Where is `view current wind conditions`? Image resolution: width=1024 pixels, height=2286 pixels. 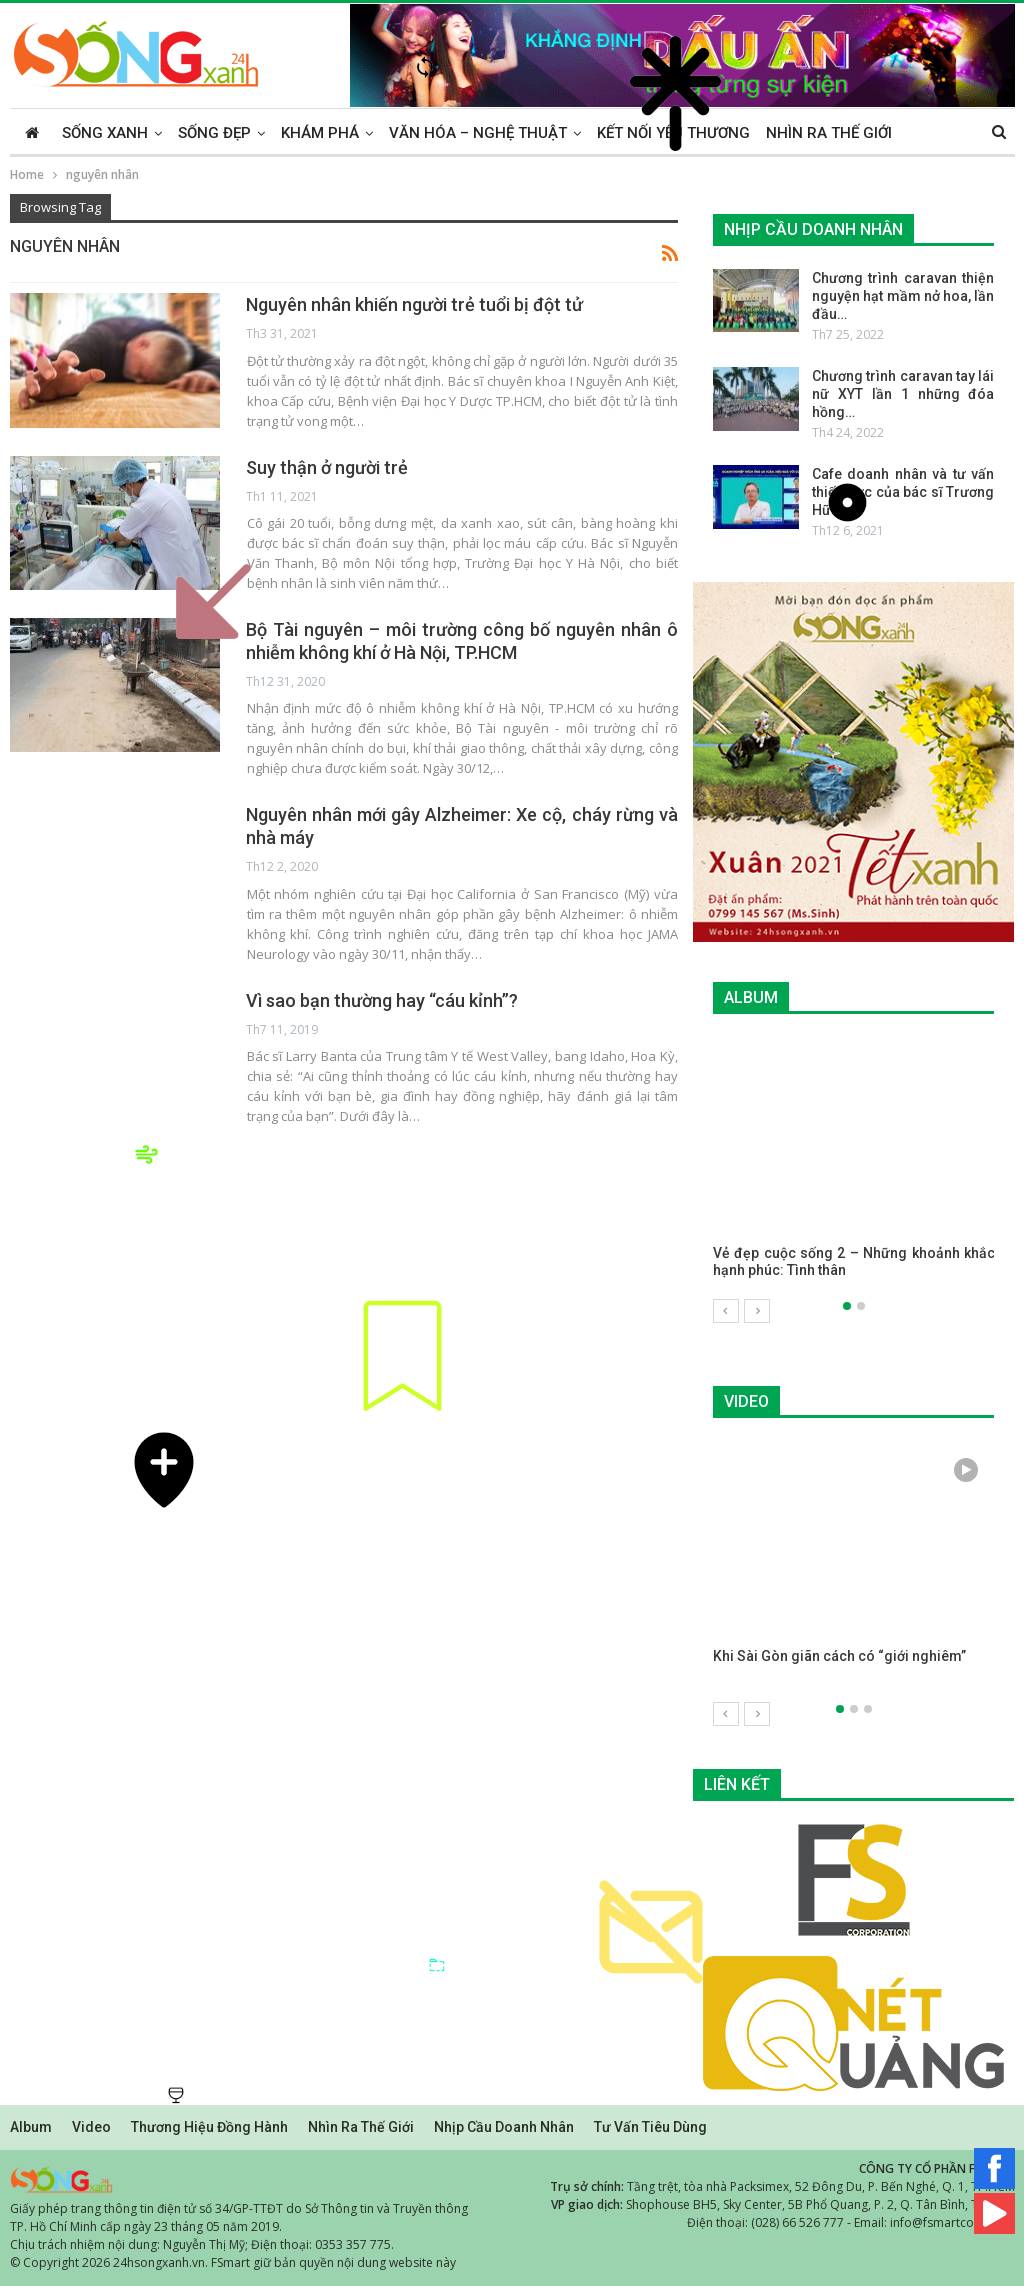 view current wind conditions is located at coordinates (146, 1154).